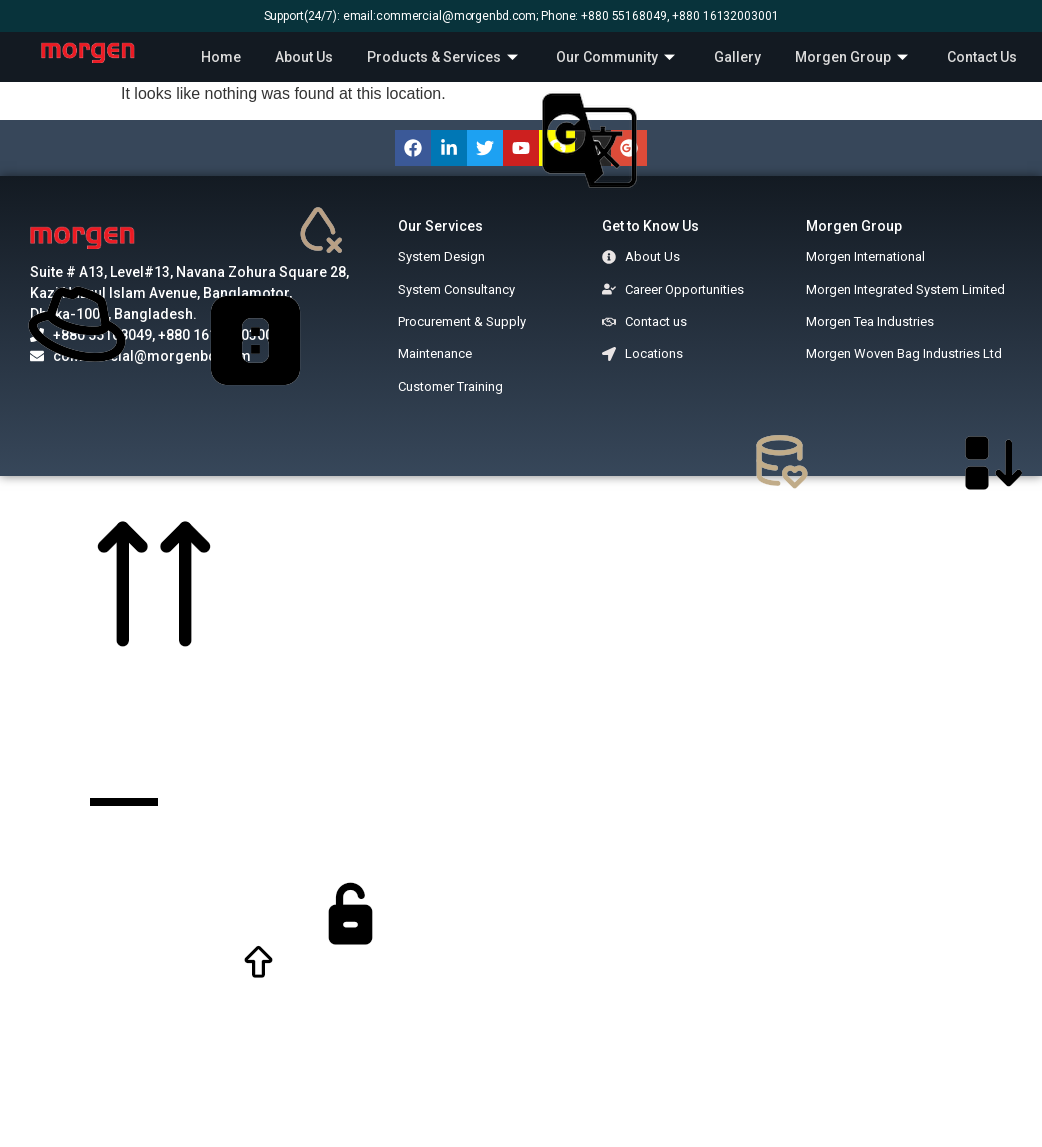  What do you see at coordinates (992, 463) in the screenshot?
I see `sort items in descending order` at bounding box center [992, 463].